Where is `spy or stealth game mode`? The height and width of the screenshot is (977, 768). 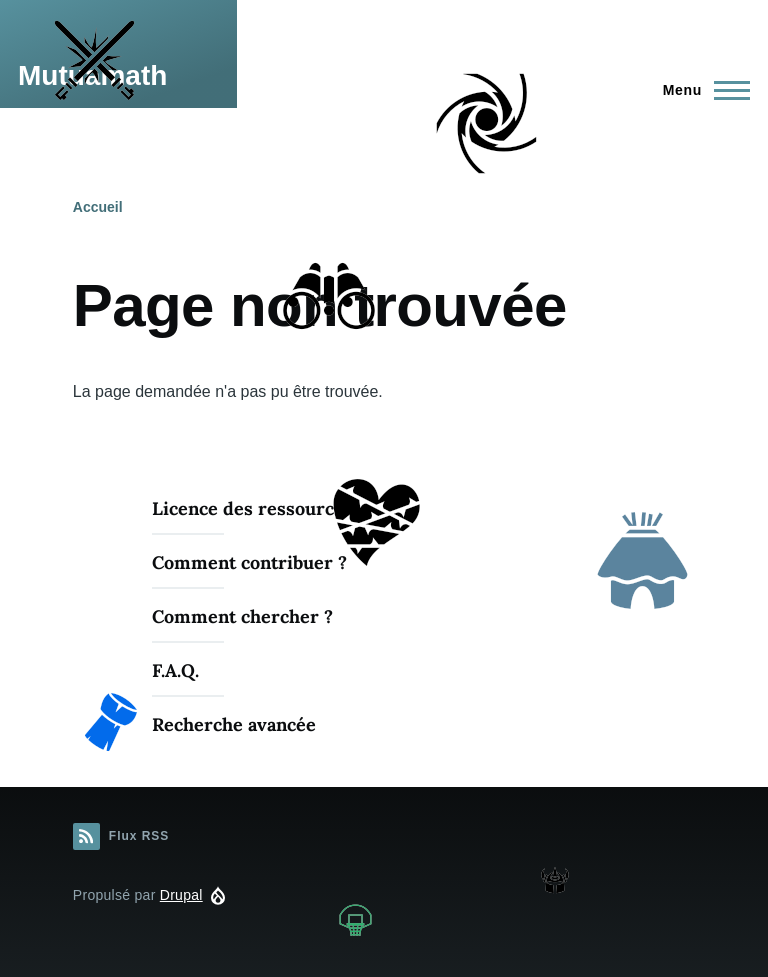
spy or stealth game mode is located at coordinates (486, 123).